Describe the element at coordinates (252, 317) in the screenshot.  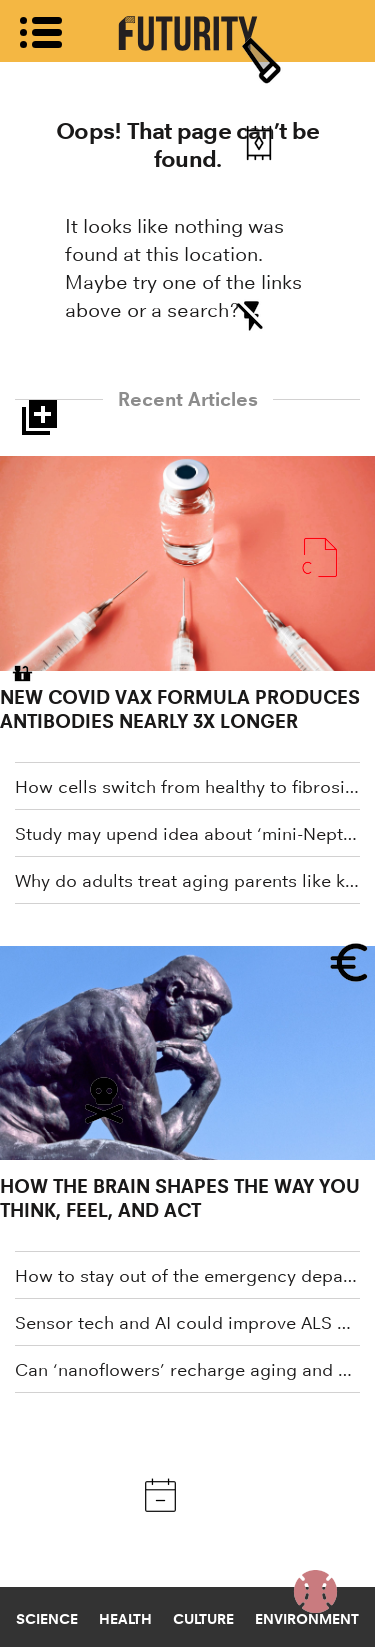
I see `disable camera flash` at that location.